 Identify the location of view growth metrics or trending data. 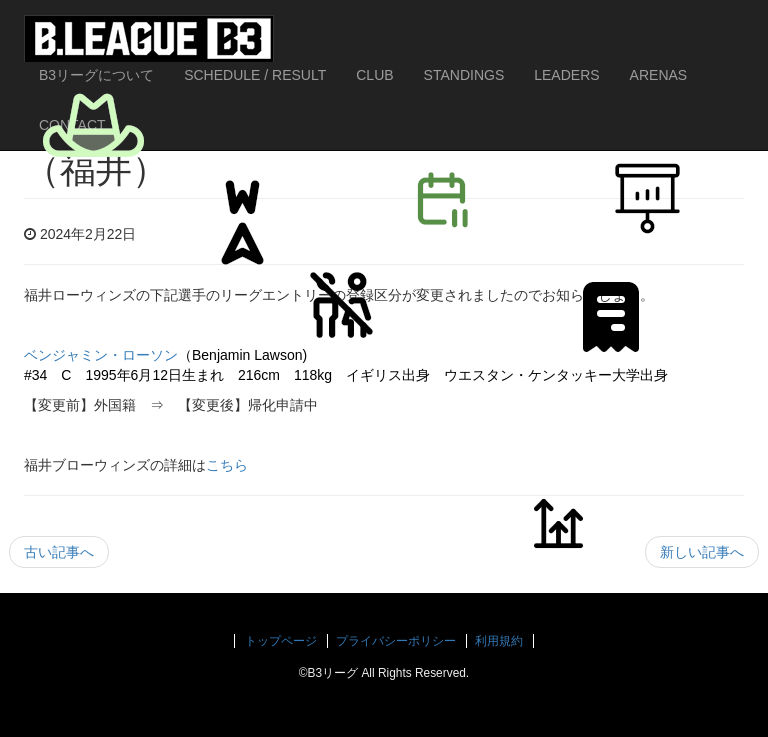
(558, 523).